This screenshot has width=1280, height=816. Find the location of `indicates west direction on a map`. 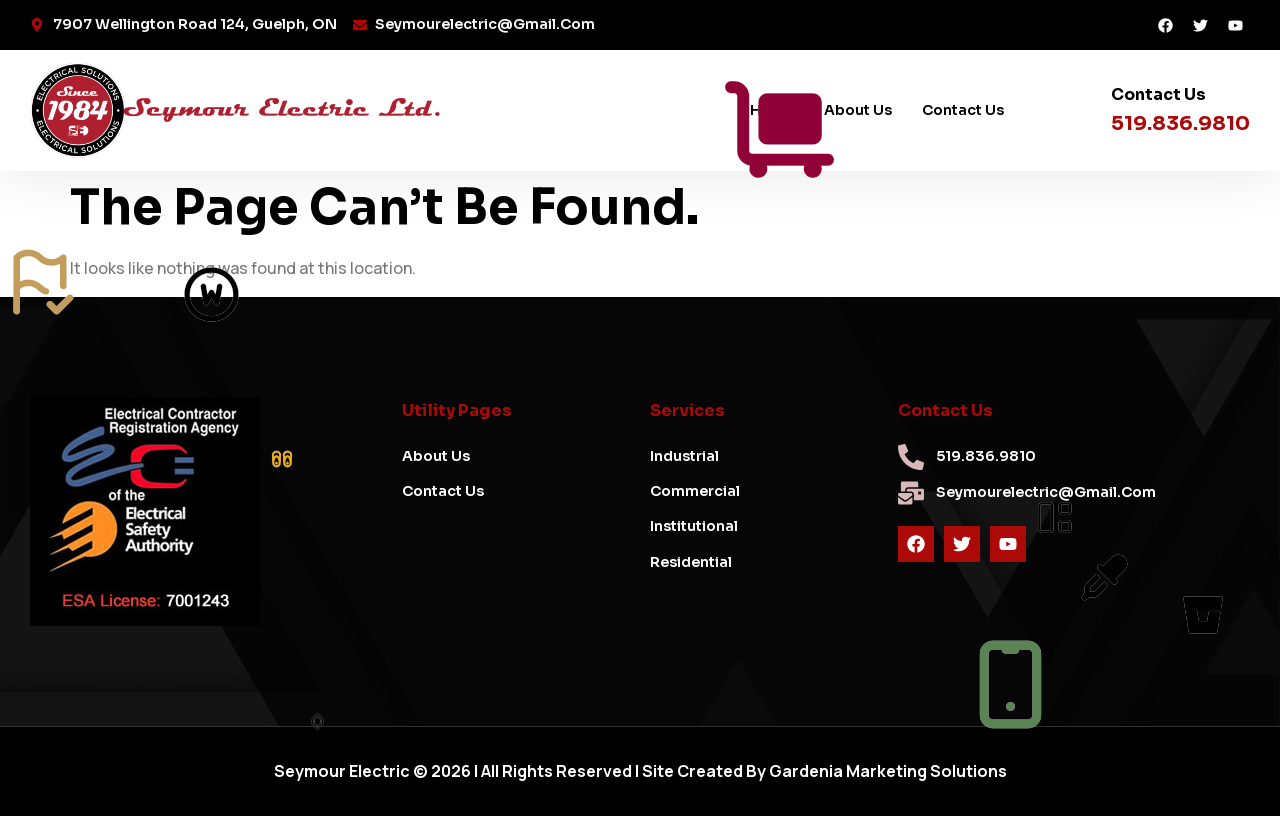

indicates west direction on a map is located at coordinates (211, 294).